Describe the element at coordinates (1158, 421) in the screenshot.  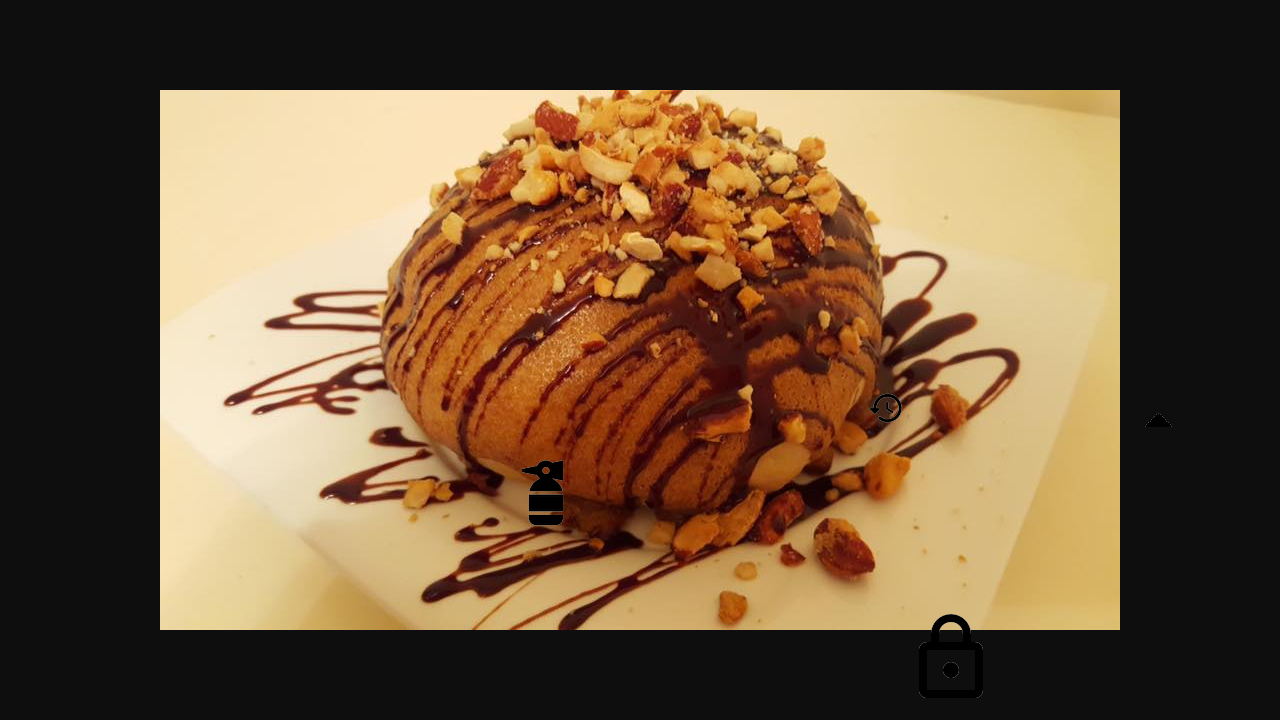
I see `expand or collapse a dropdown menu upward` at that location.